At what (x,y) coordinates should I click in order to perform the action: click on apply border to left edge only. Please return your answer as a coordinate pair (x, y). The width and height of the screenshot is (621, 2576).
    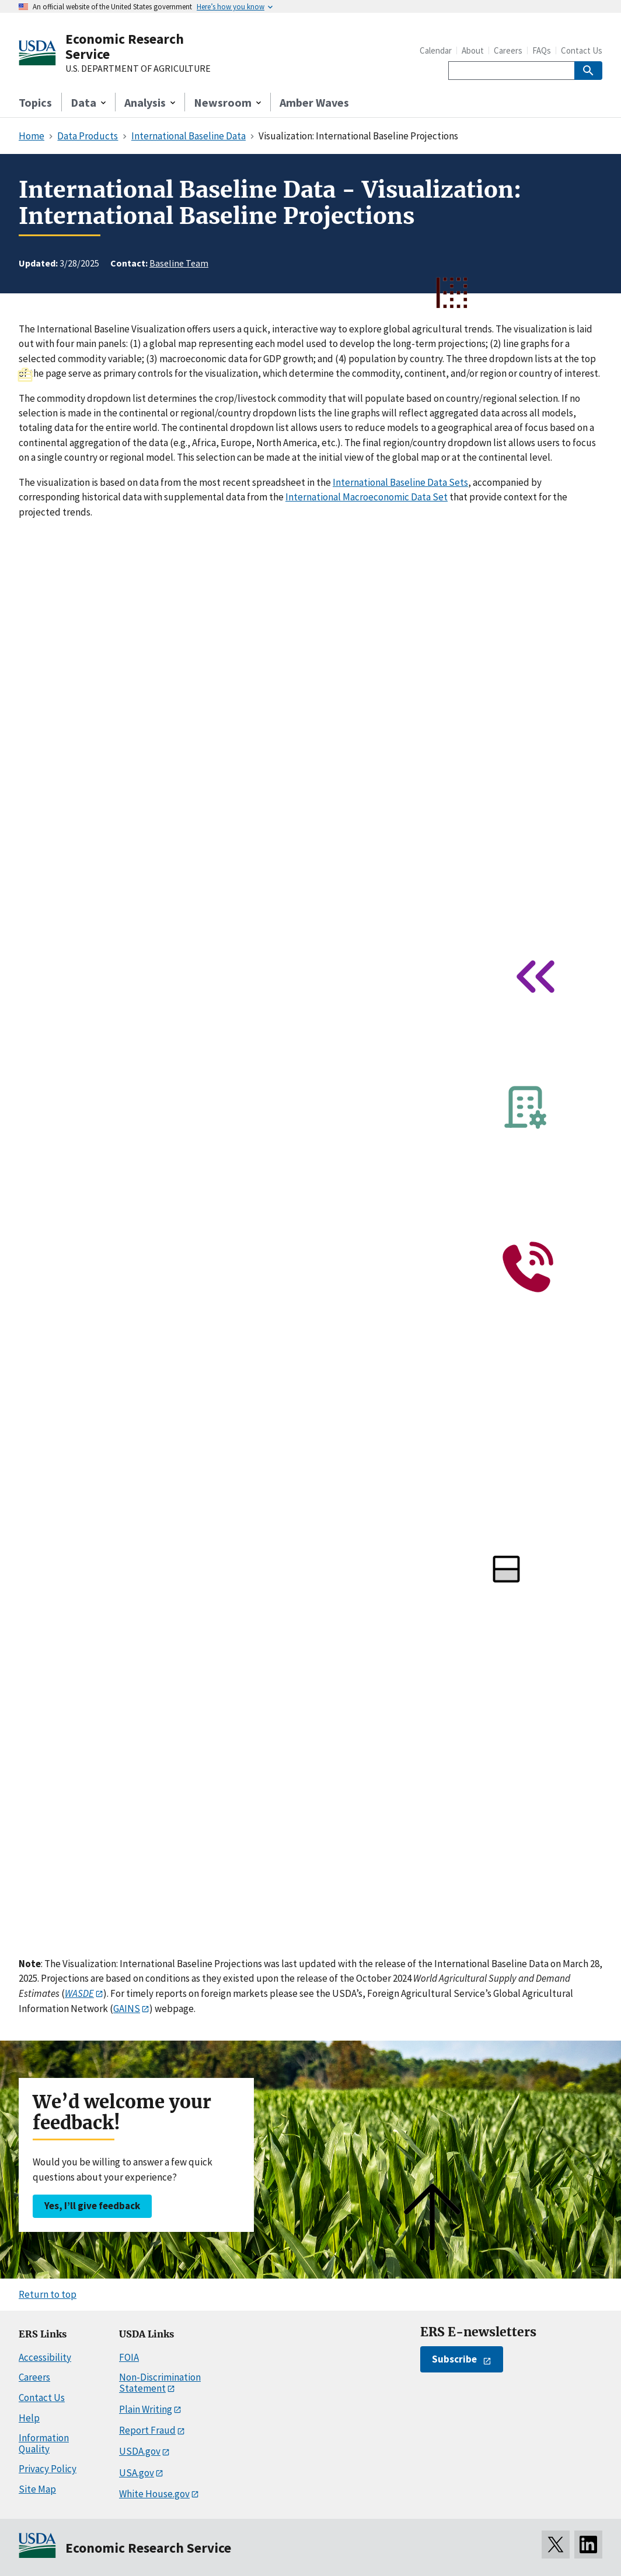
    Looking at the image, I should click on (452, 293).